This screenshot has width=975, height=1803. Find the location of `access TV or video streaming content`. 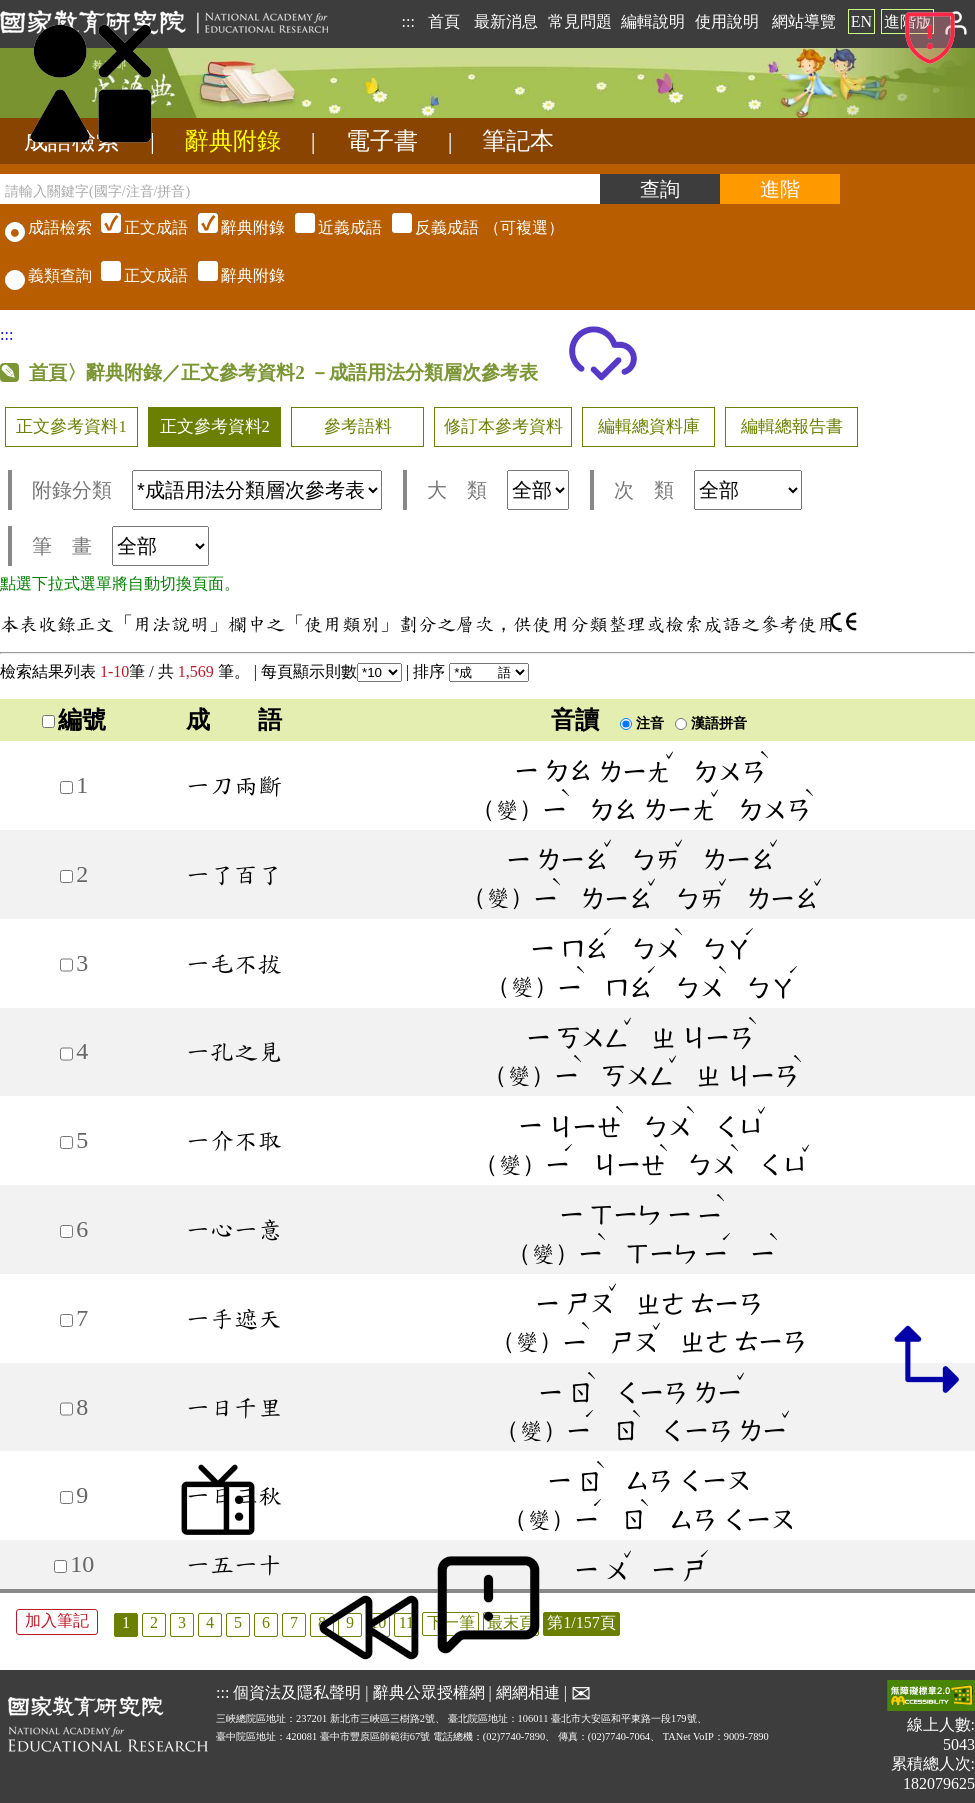

access TV or video streaming content is located at coordinates (218, 1504).